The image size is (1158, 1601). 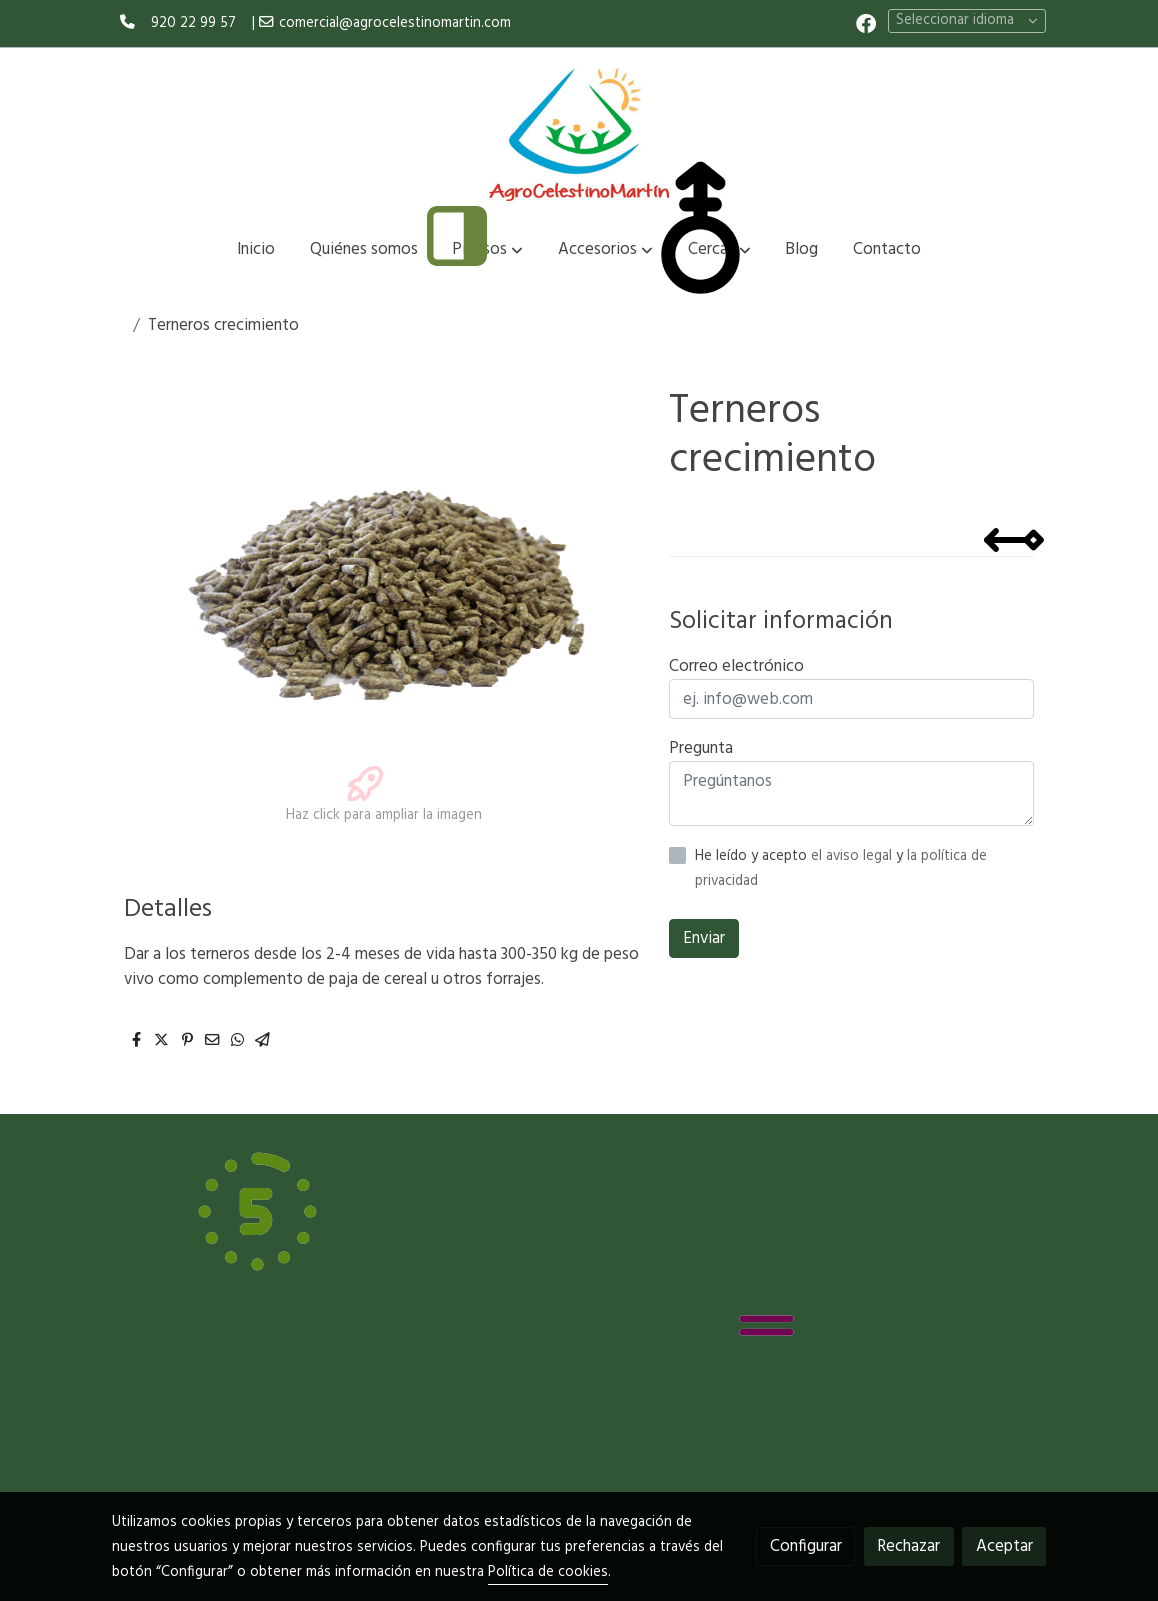 I want to click on launch or deploy an application, so click(x=365, y=783).